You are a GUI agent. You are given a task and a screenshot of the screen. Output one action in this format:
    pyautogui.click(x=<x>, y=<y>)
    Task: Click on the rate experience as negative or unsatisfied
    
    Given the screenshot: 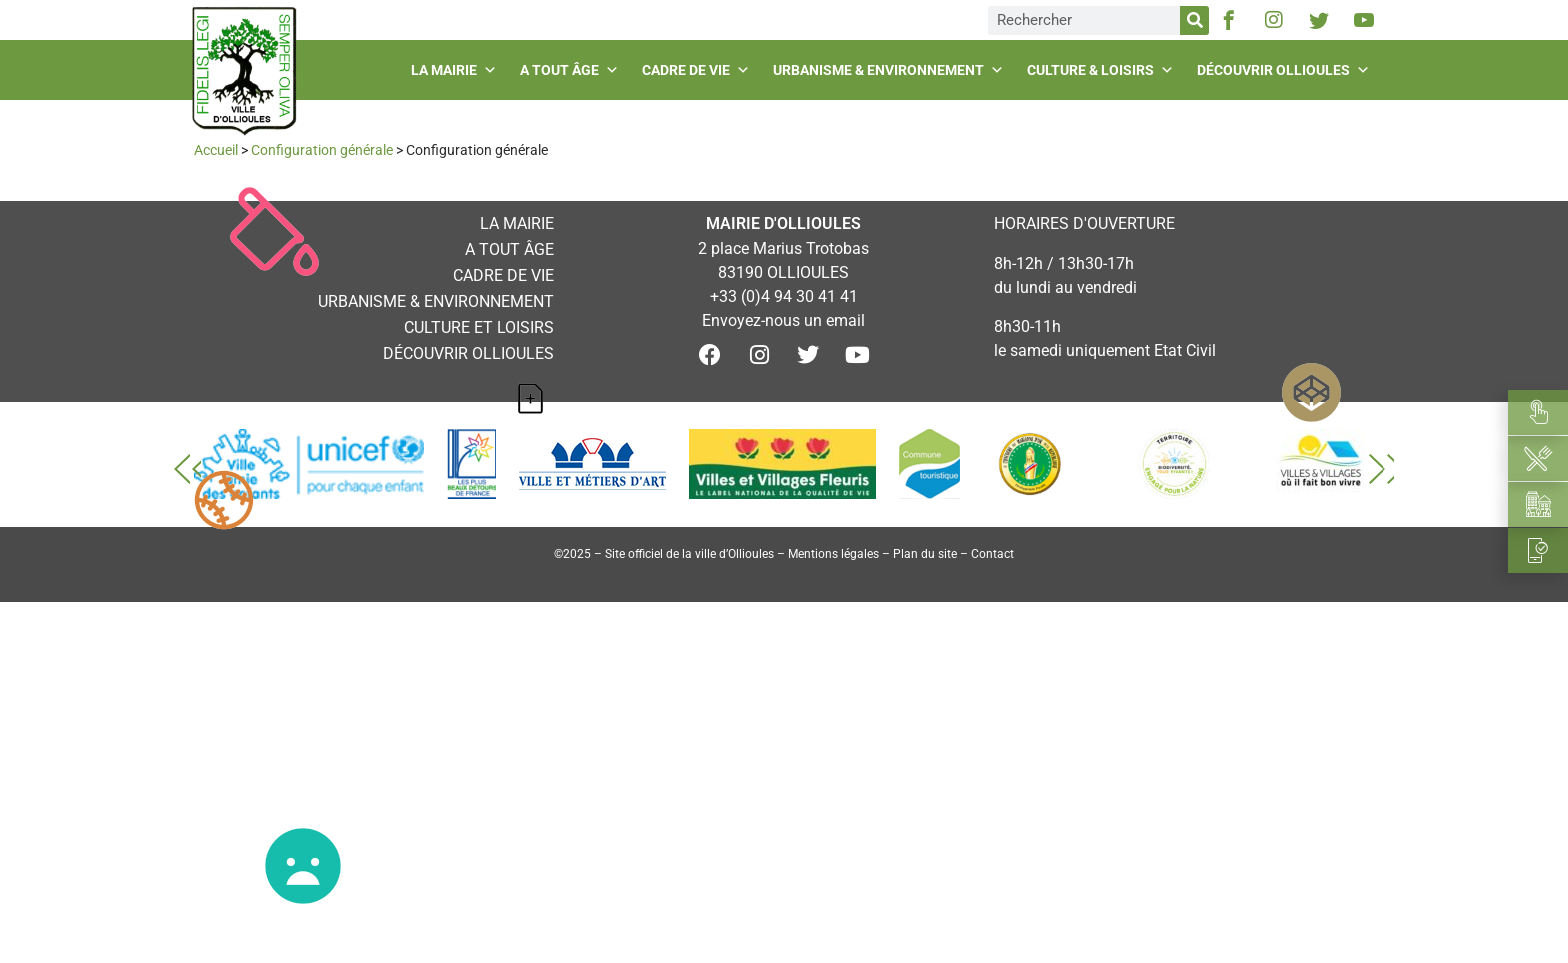 What is the action you would take?
    pyautogui.click(x=303, y=866)
    